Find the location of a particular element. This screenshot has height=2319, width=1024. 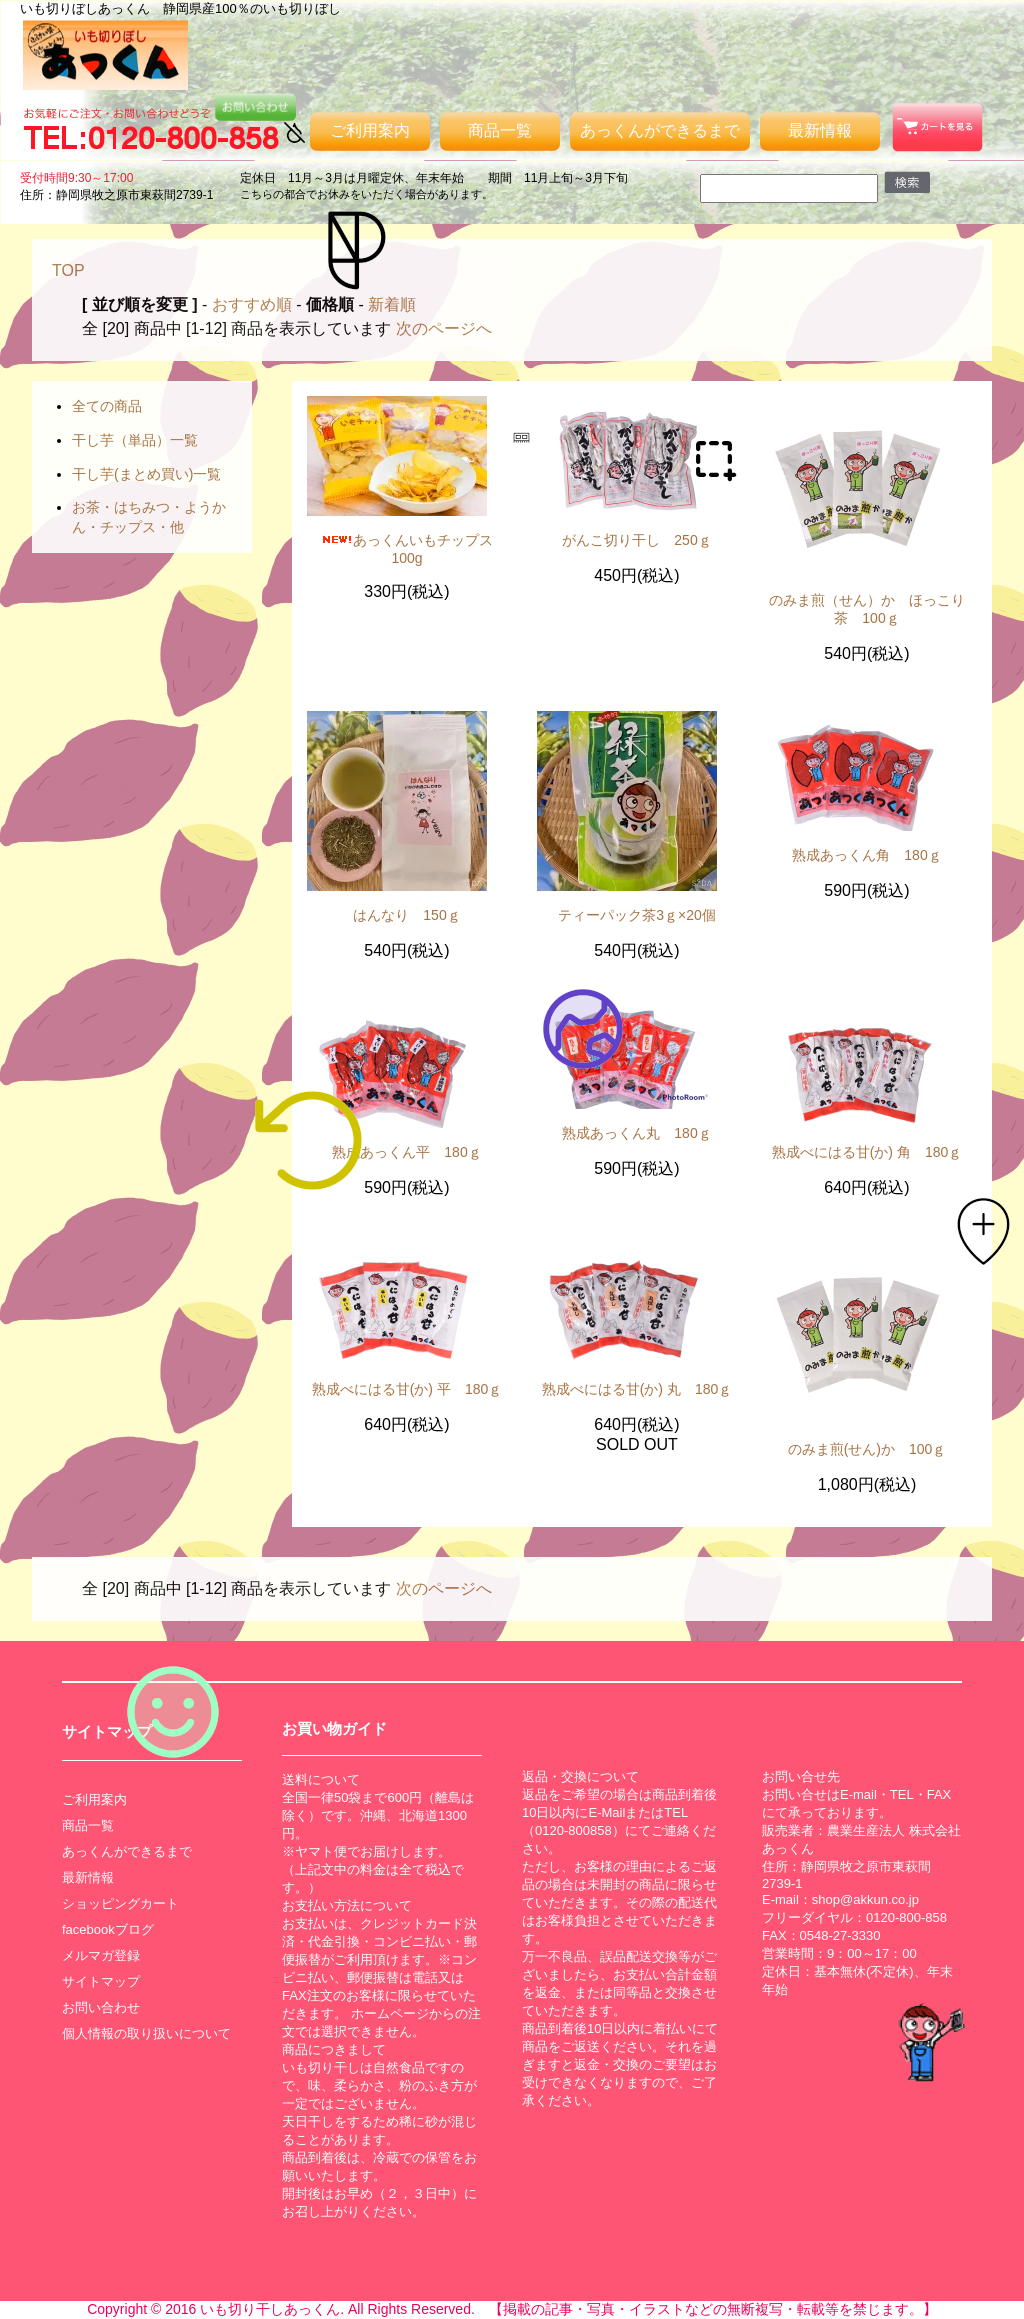

add an emoji or reaction is located at coordinates (173, 1712).